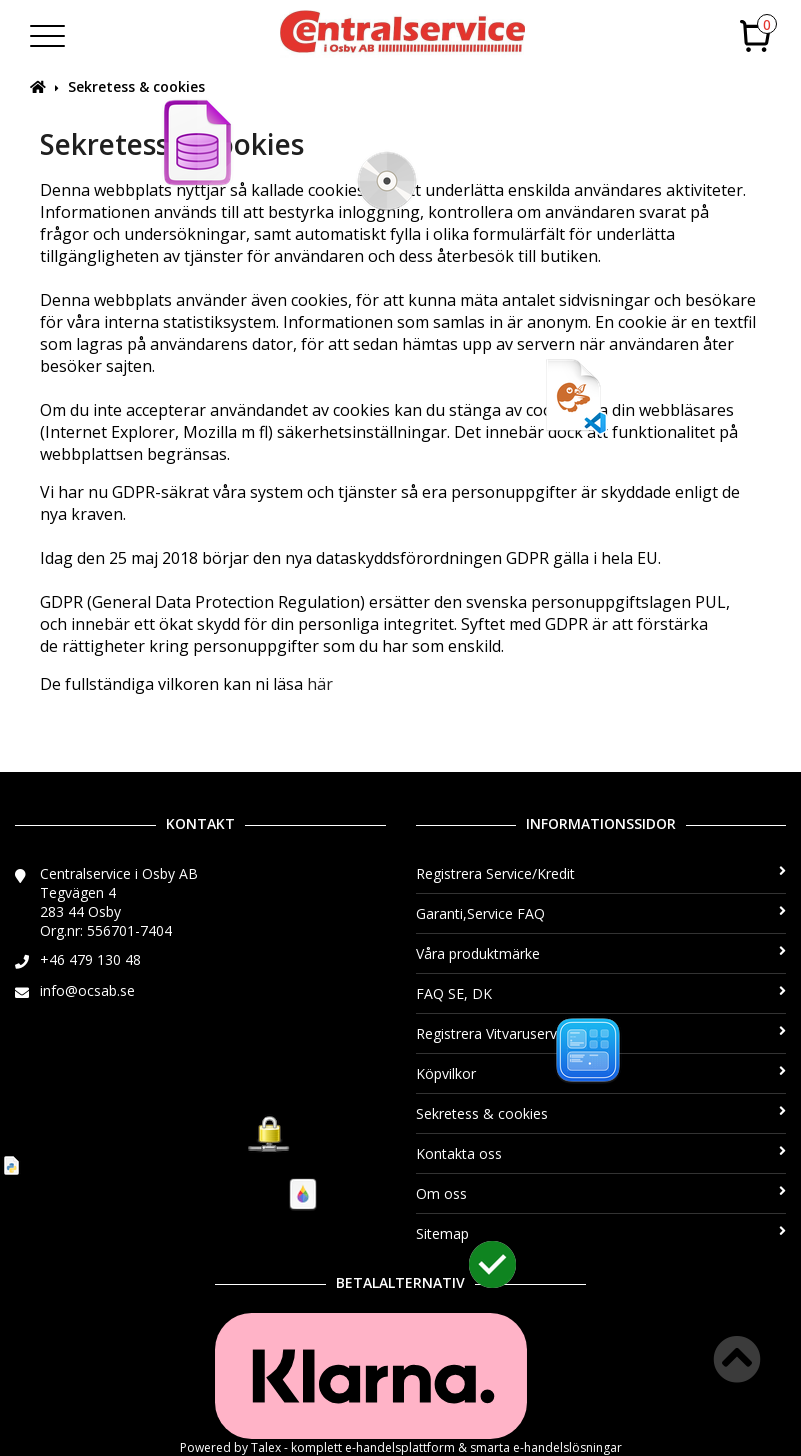  I want to click on bower package manager file in Visual Studio Code, so click(573, 396).